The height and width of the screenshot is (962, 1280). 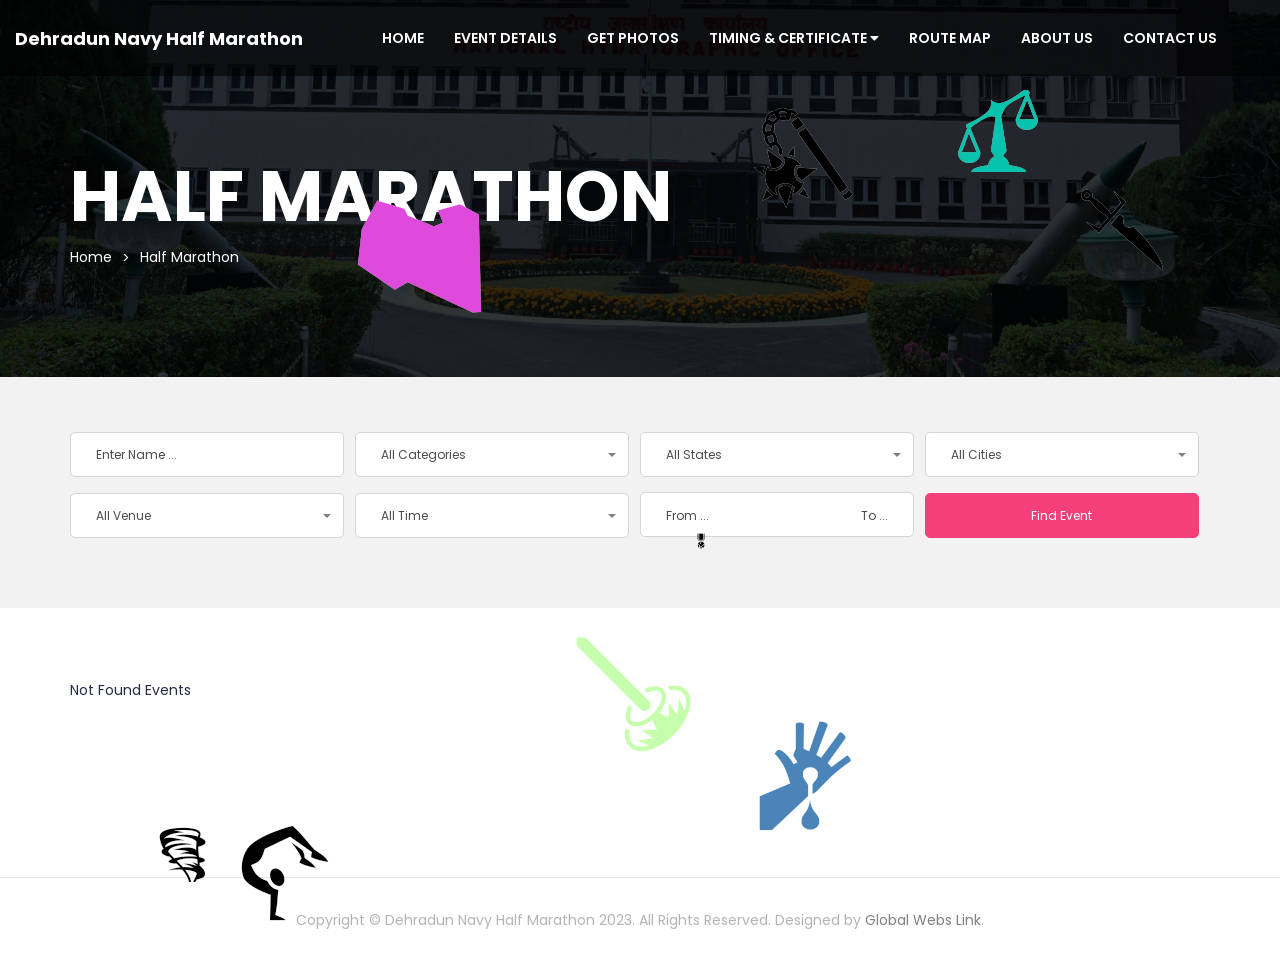 I want to click on indicates a stigmata or sacred wound status effect, so click(x=815, y=775).